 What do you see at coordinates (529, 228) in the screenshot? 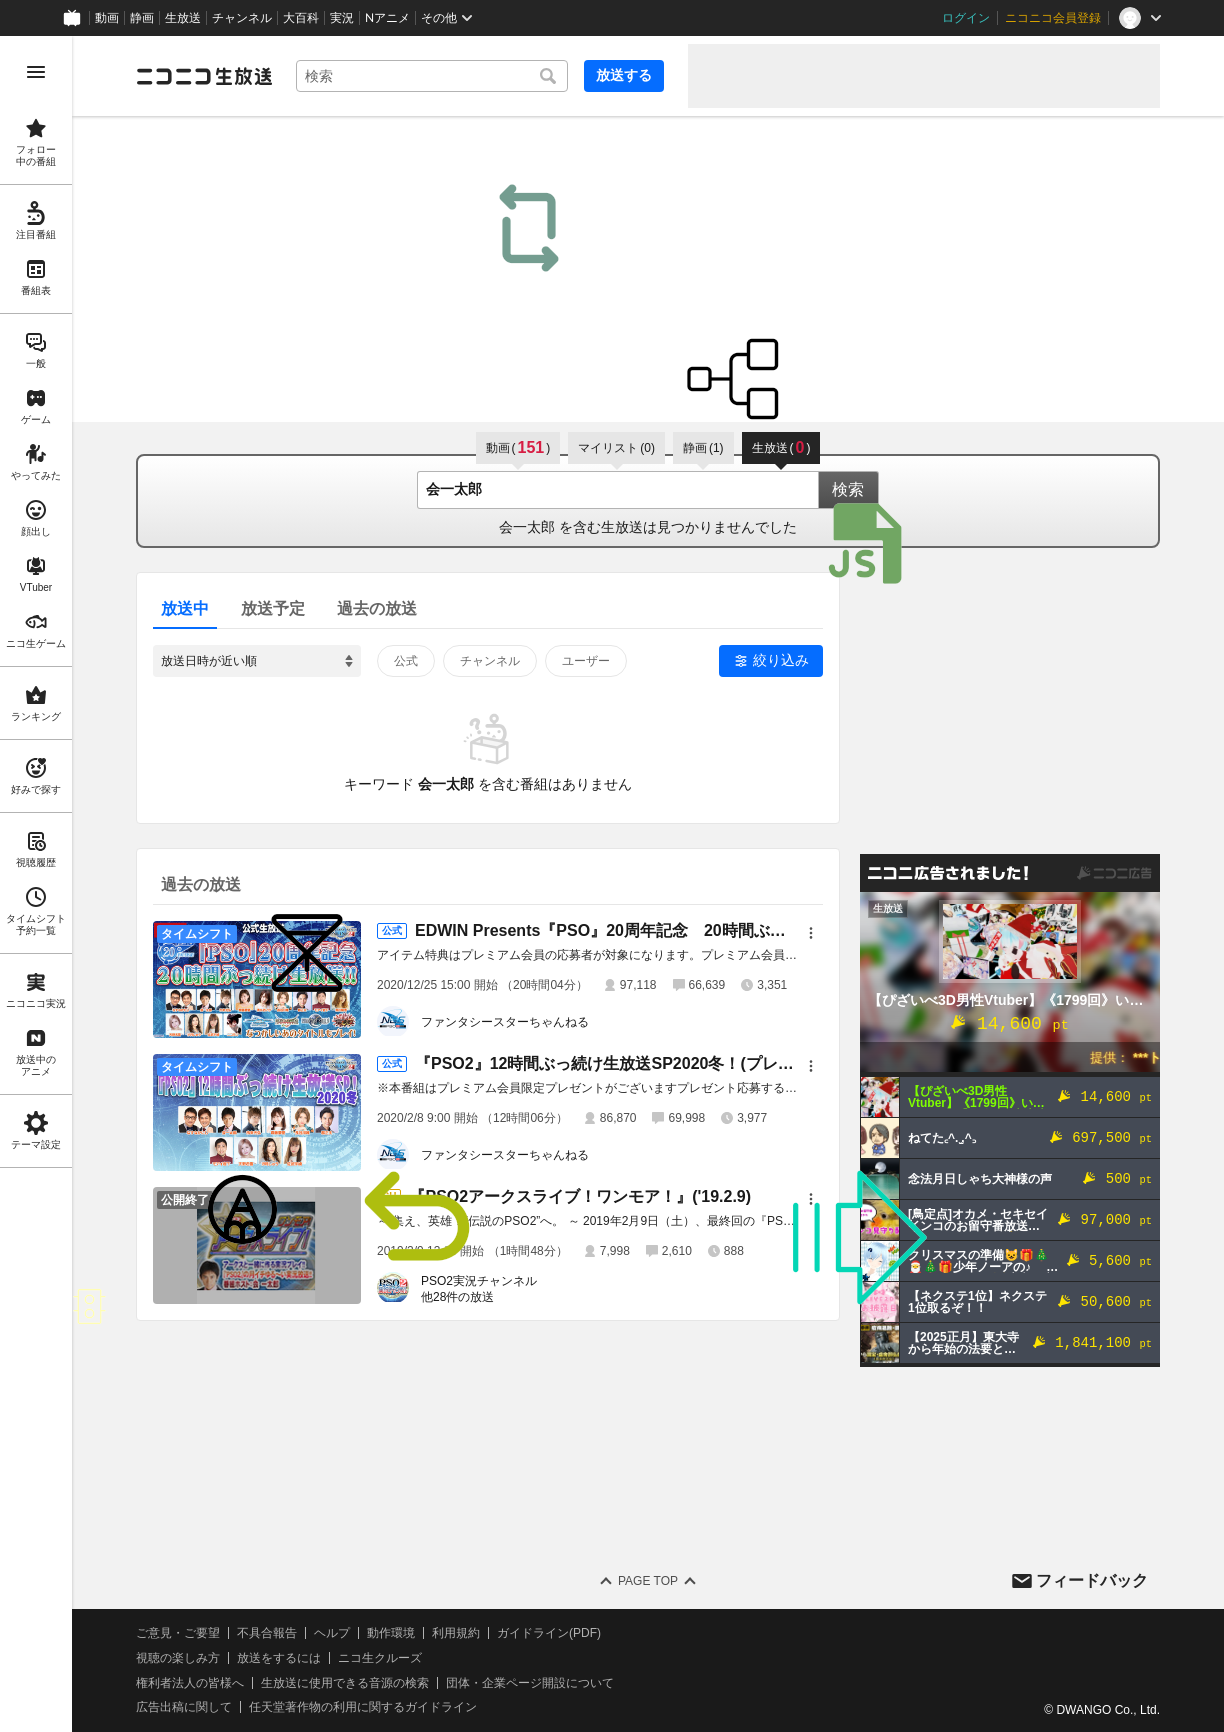
I see `rotate your device orientation` at bounding box center [529, 228].